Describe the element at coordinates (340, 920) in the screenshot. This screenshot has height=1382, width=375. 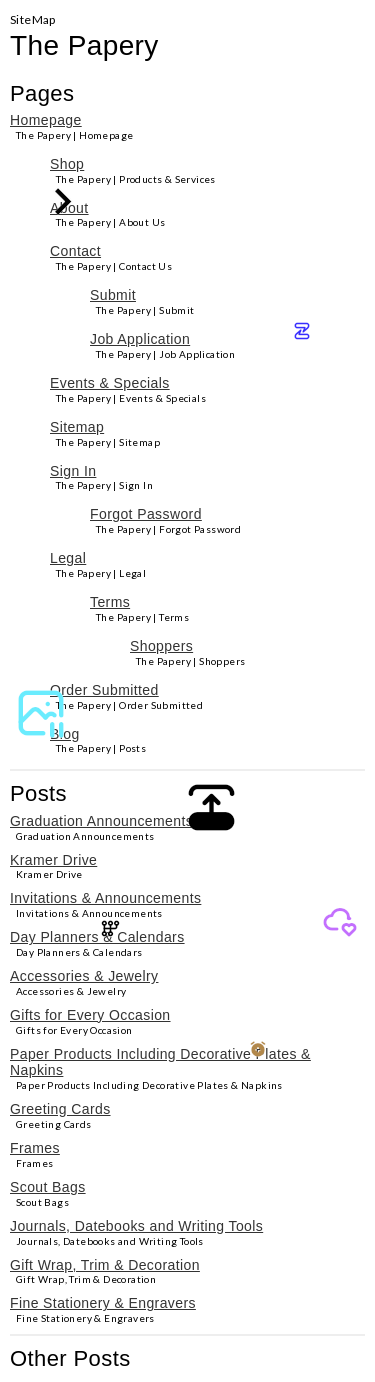
I see `add to cloud favorites` at that location.